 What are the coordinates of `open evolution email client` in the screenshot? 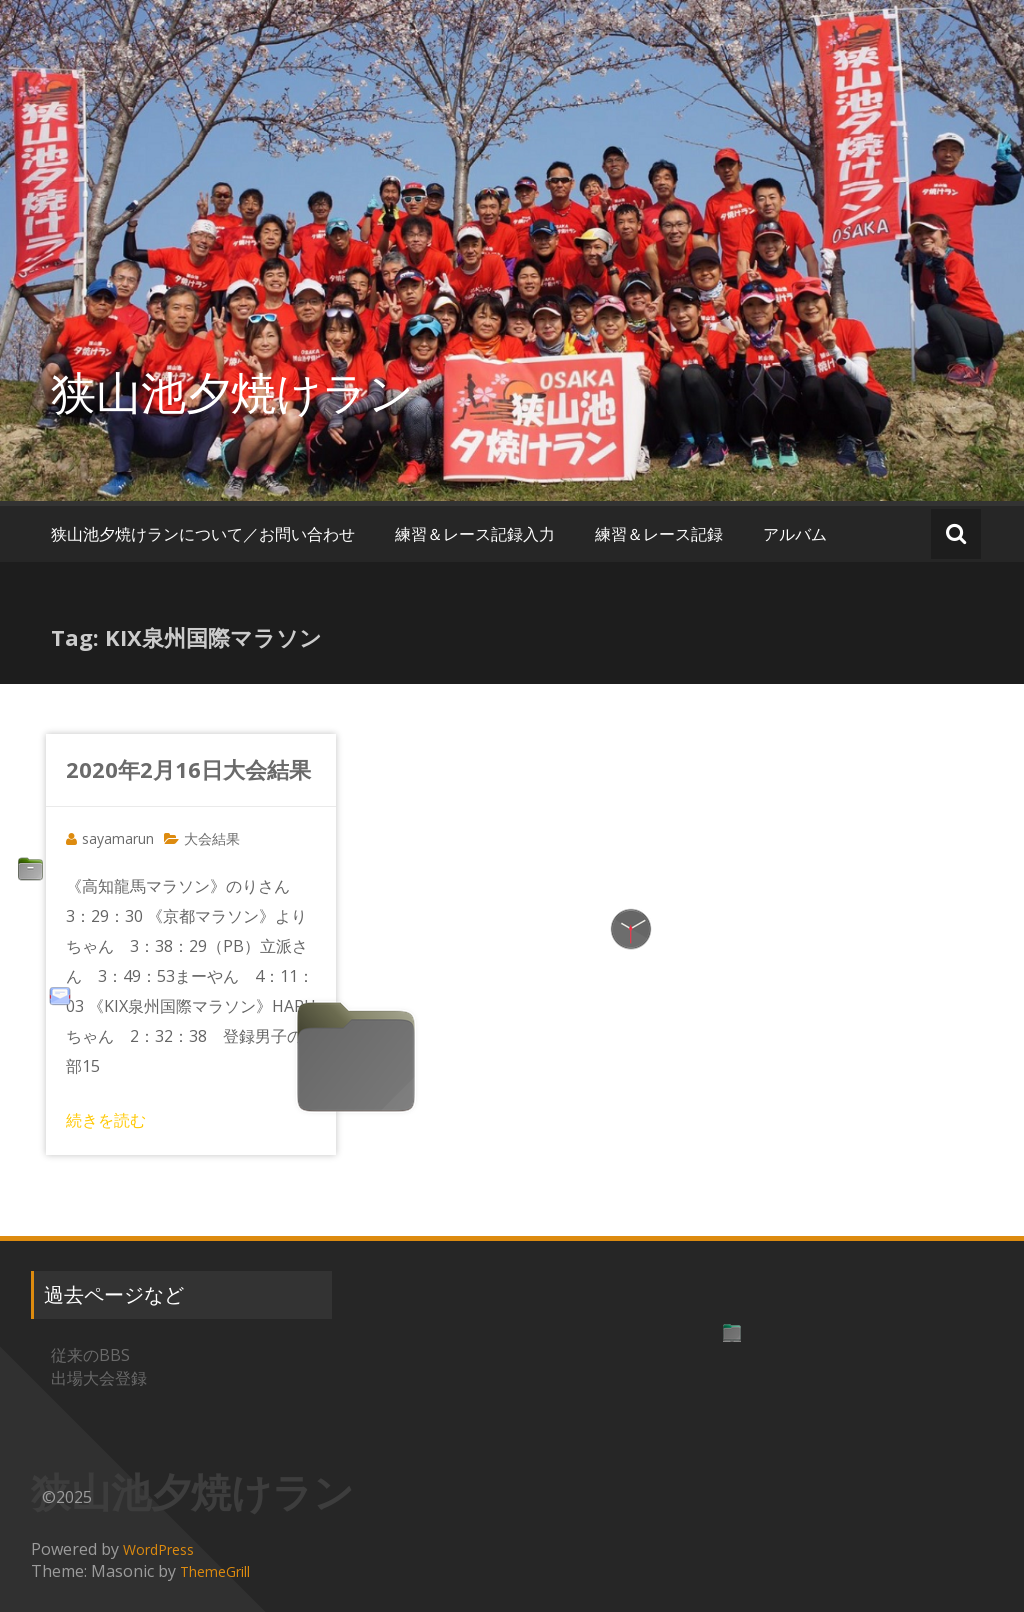 It's located at (60, 996).